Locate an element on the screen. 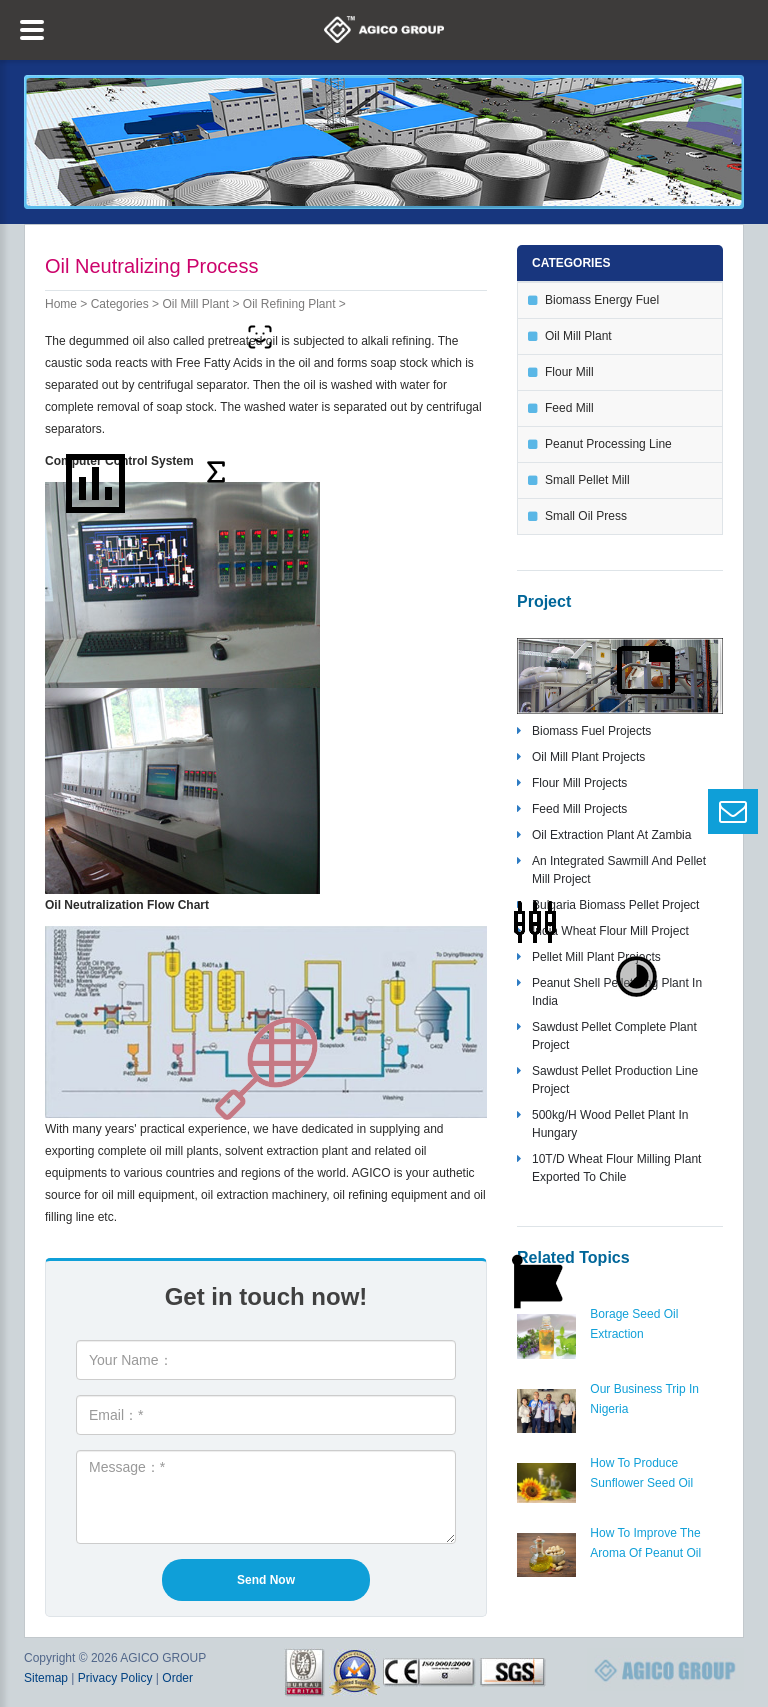 The image size is (768, 1707). calculate sum or total is located at coordinates (216, 472).